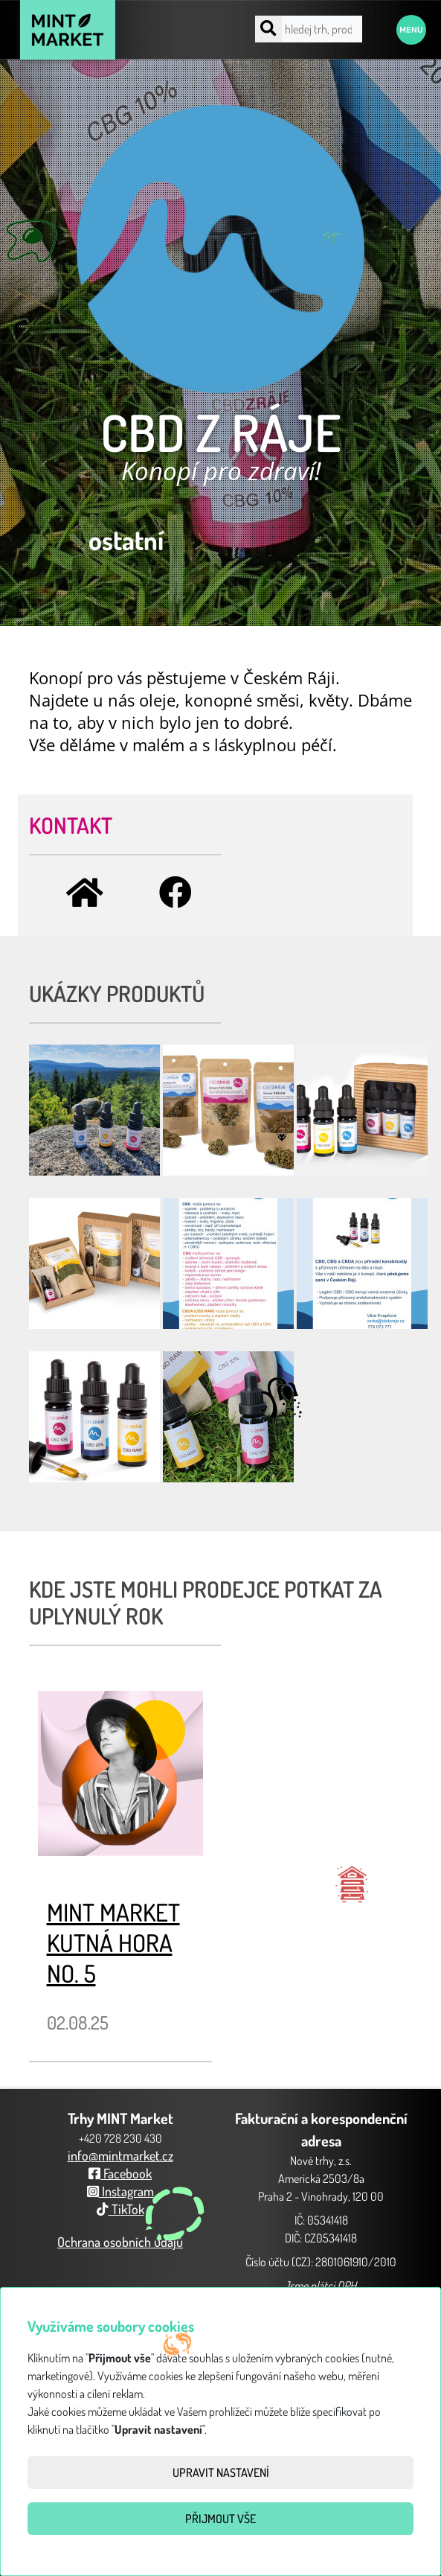  What do you see at coordinates (175, 2214) in the screenshot?
I see `indicates loading or processing in progress` at bounding box center [175, 2214].